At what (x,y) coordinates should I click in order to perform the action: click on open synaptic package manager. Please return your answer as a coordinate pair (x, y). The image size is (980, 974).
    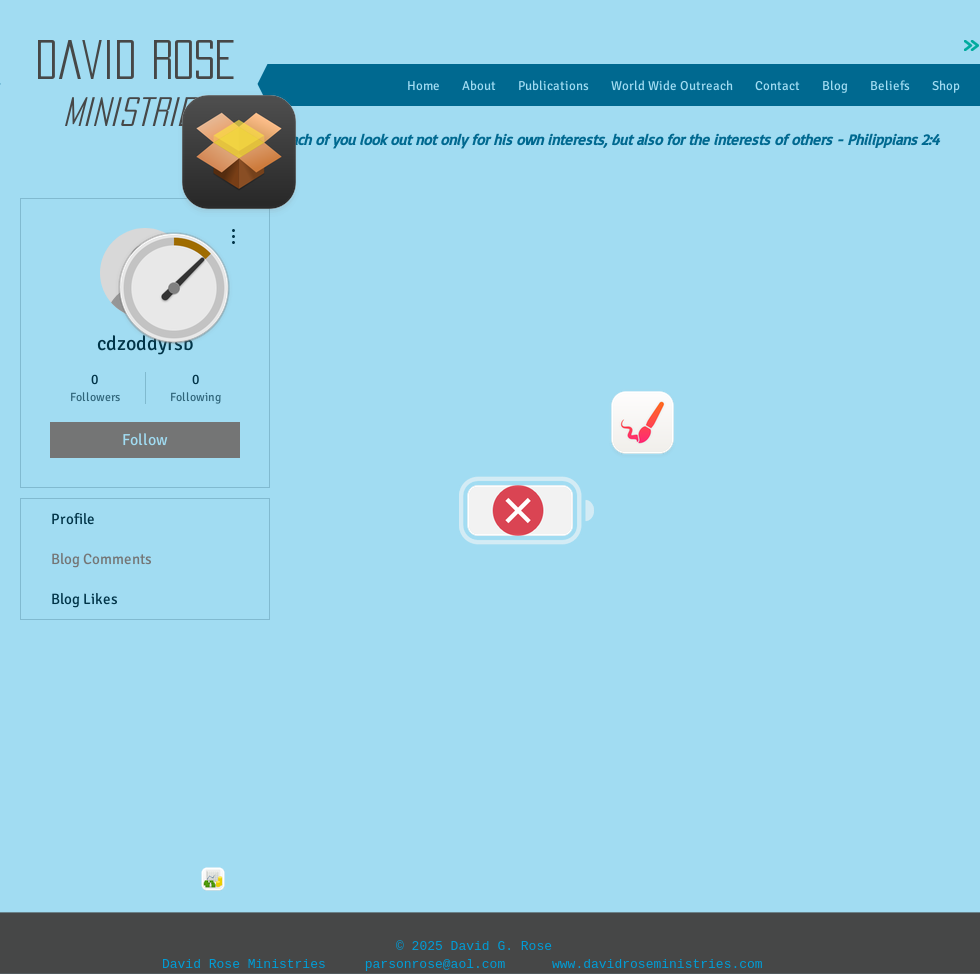
    Looking at the image, I should click on (239, 152).